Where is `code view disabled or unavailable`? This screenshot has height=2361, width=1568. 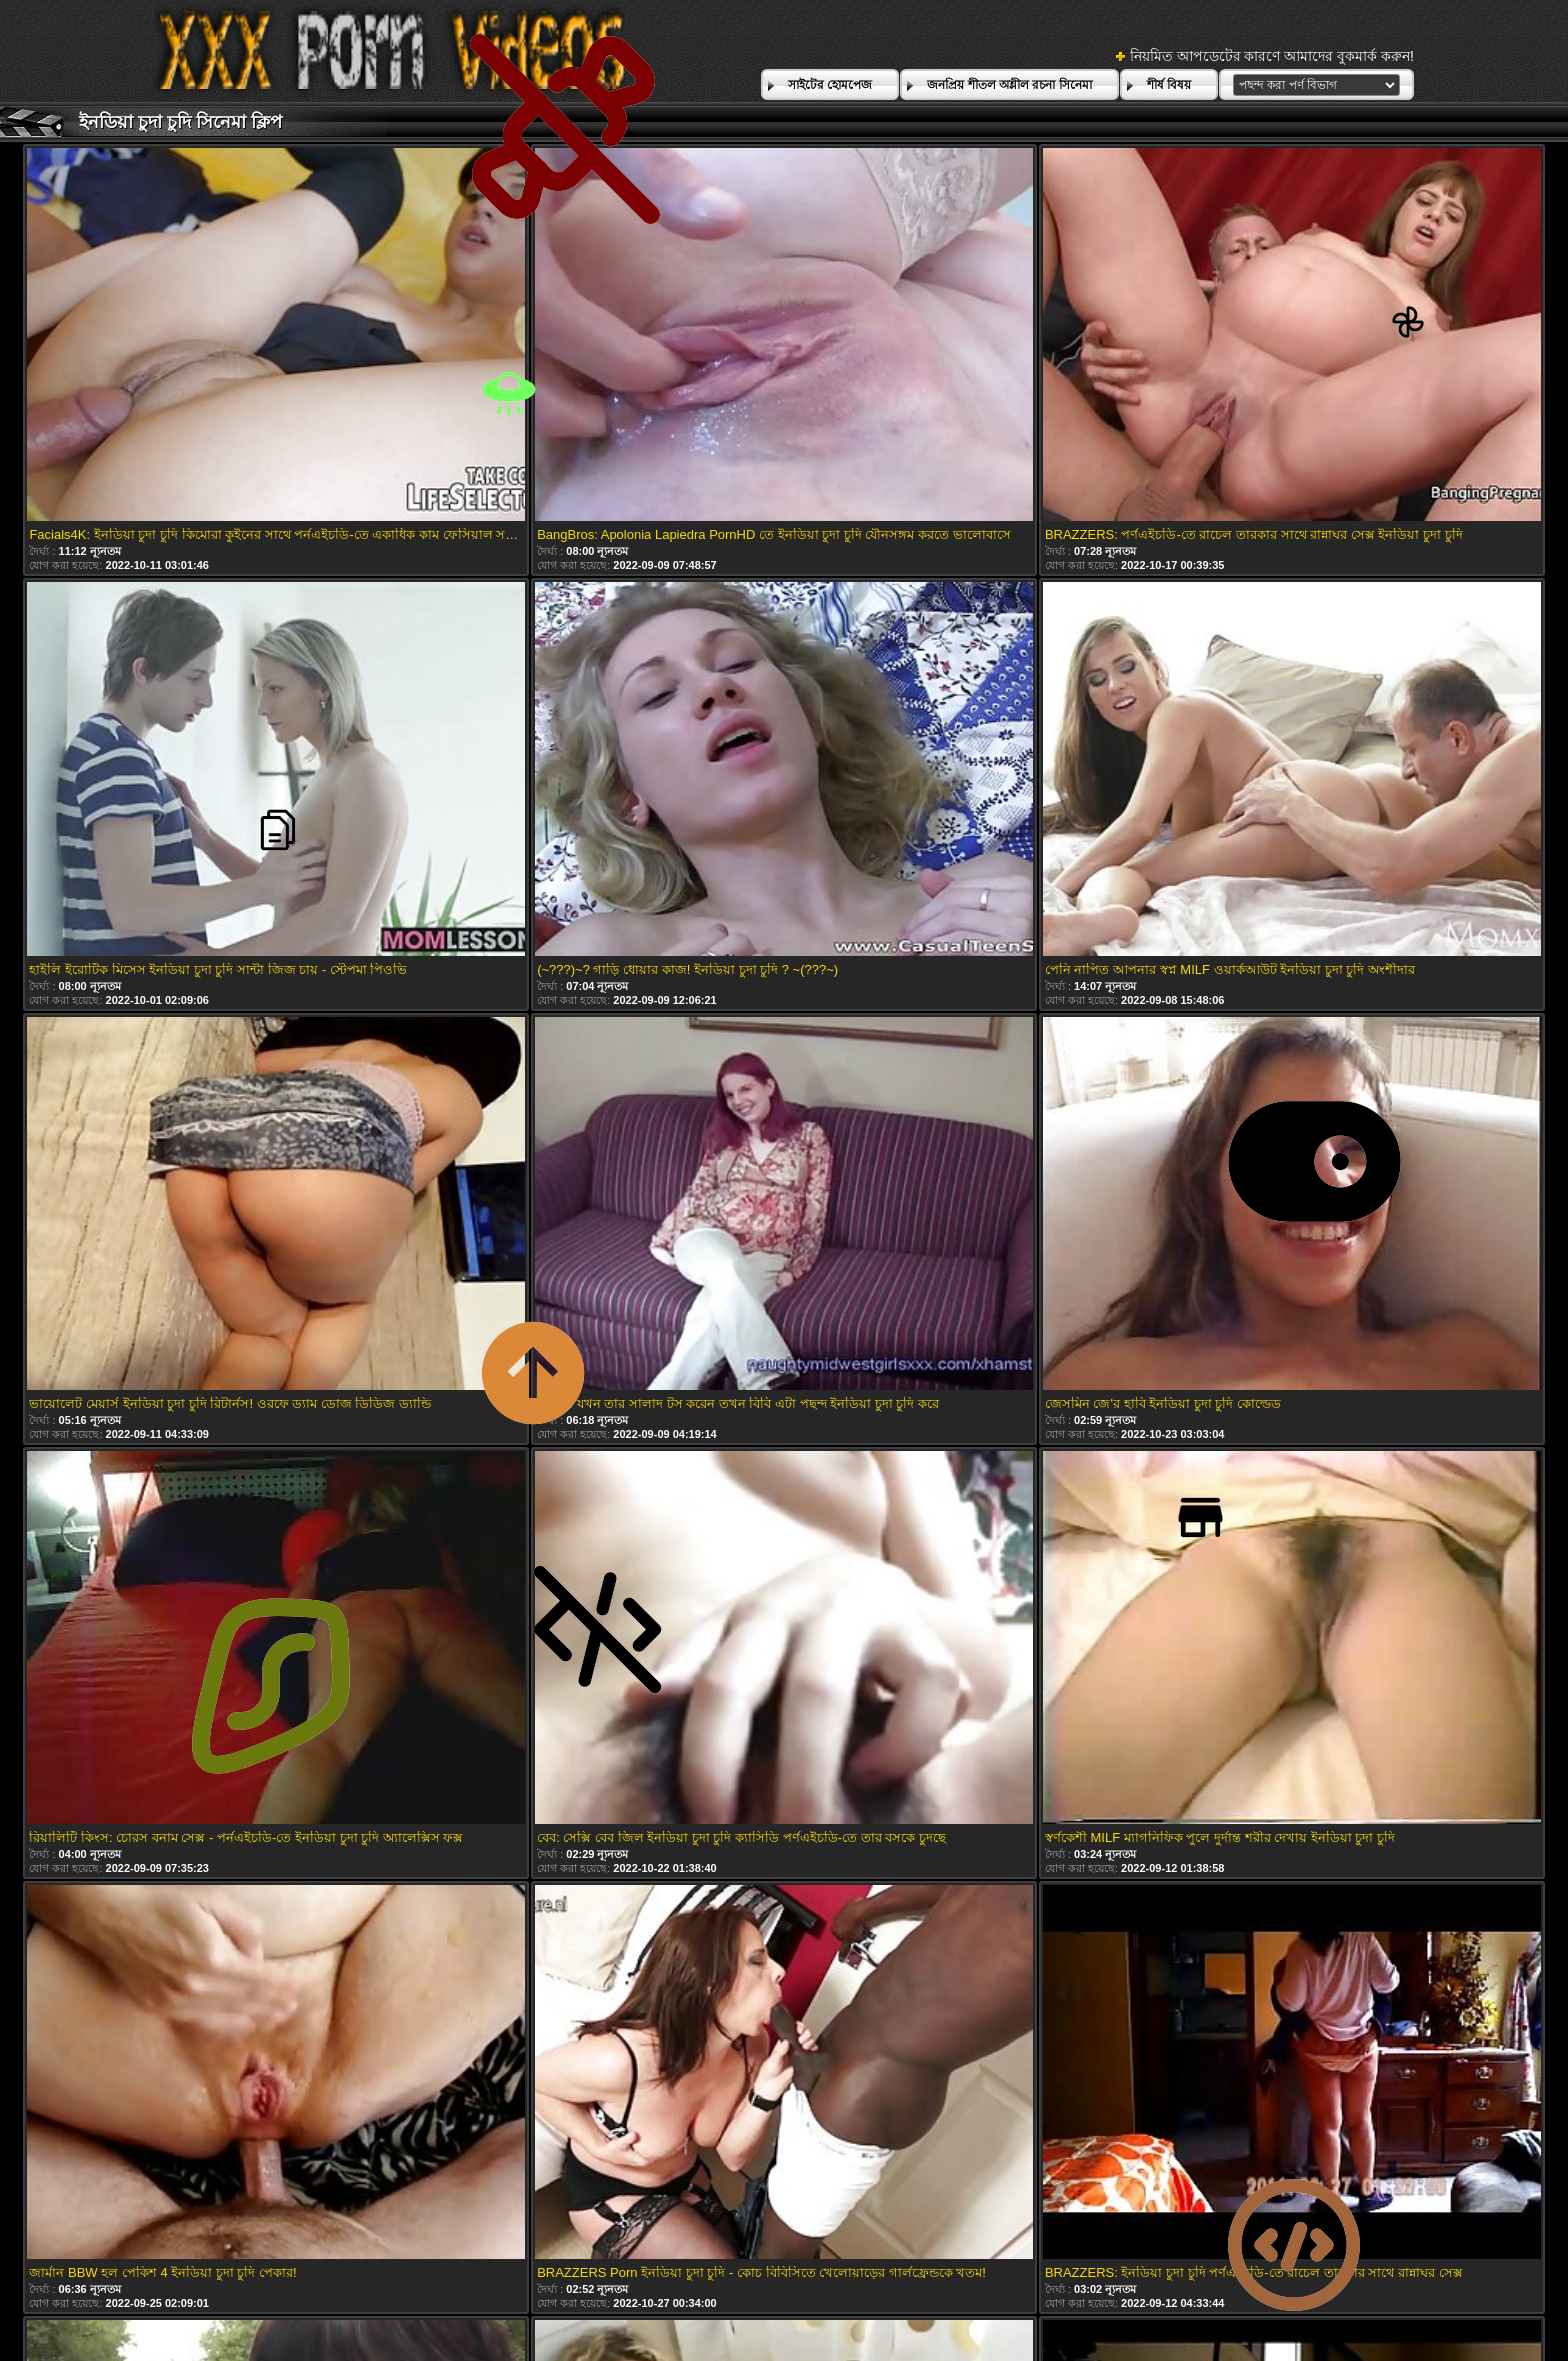 code view disabled or unavailable is located at coordinates (597, 1629).